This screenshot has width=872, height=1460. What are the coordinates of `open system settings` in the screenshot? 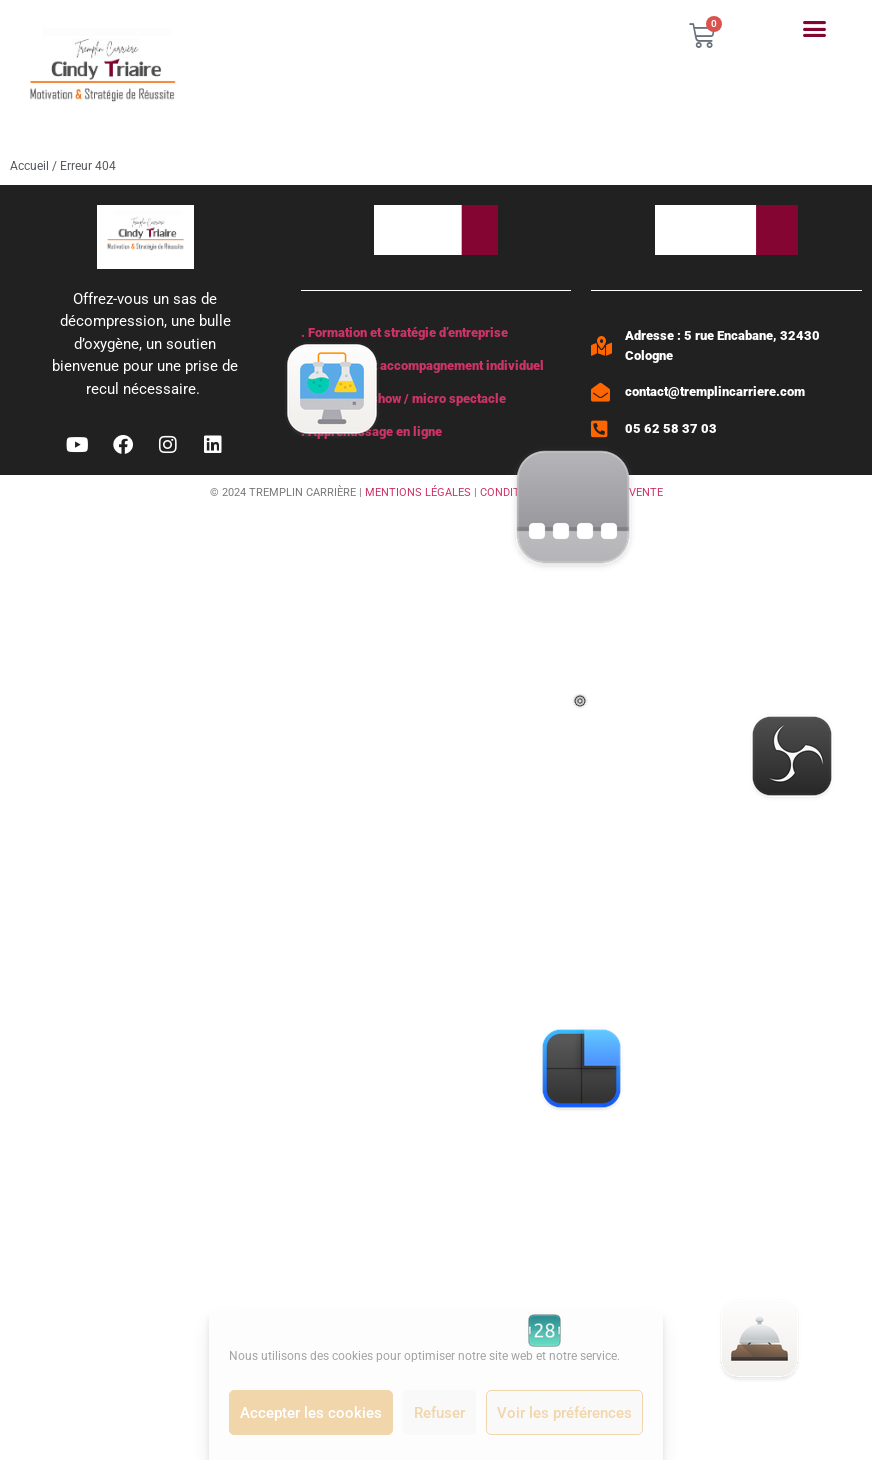 It's located at (580, 701).